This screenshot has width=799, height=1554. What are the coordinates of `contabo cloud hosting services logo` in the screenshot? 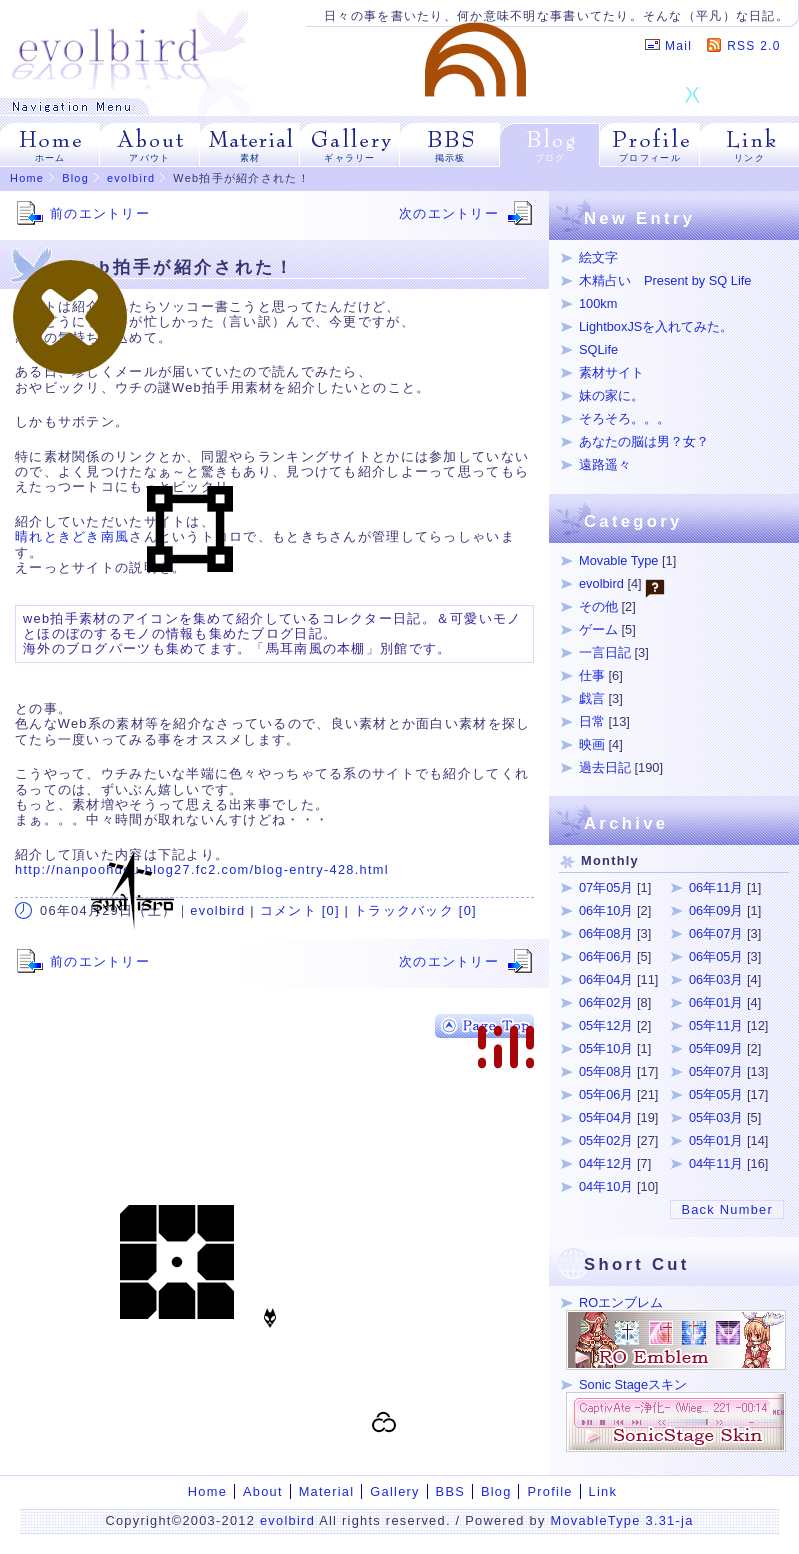 It's located at (384, 1422).